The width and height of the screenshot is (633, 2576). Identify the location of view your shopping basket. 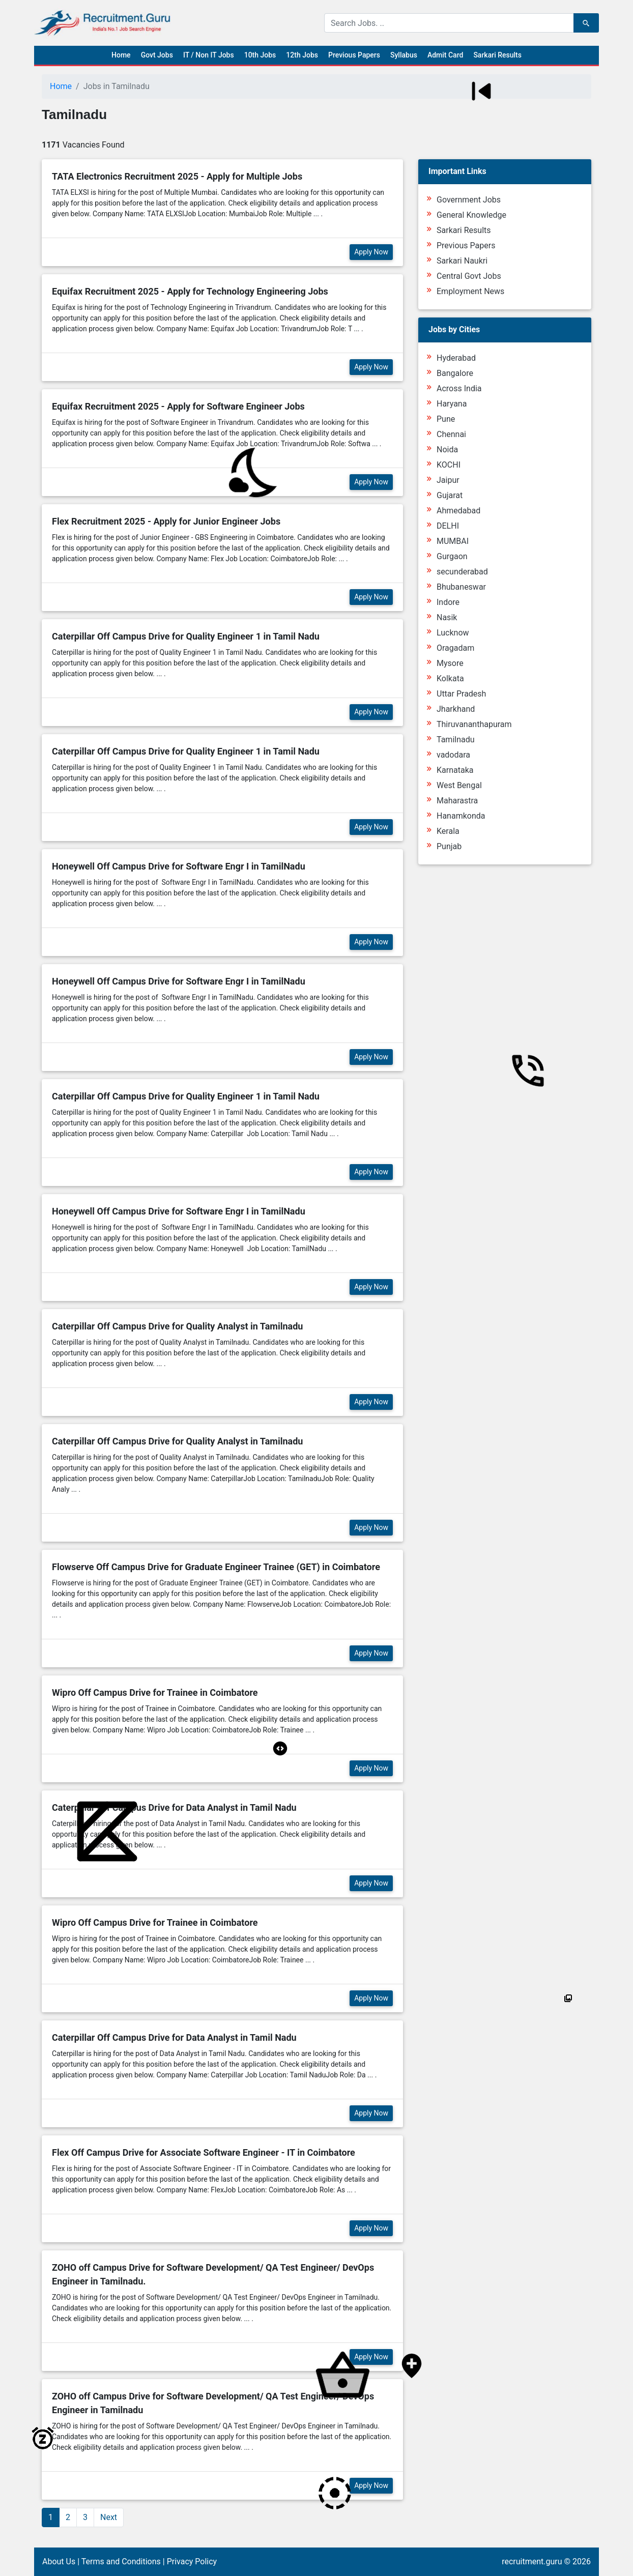
(342, 2376).